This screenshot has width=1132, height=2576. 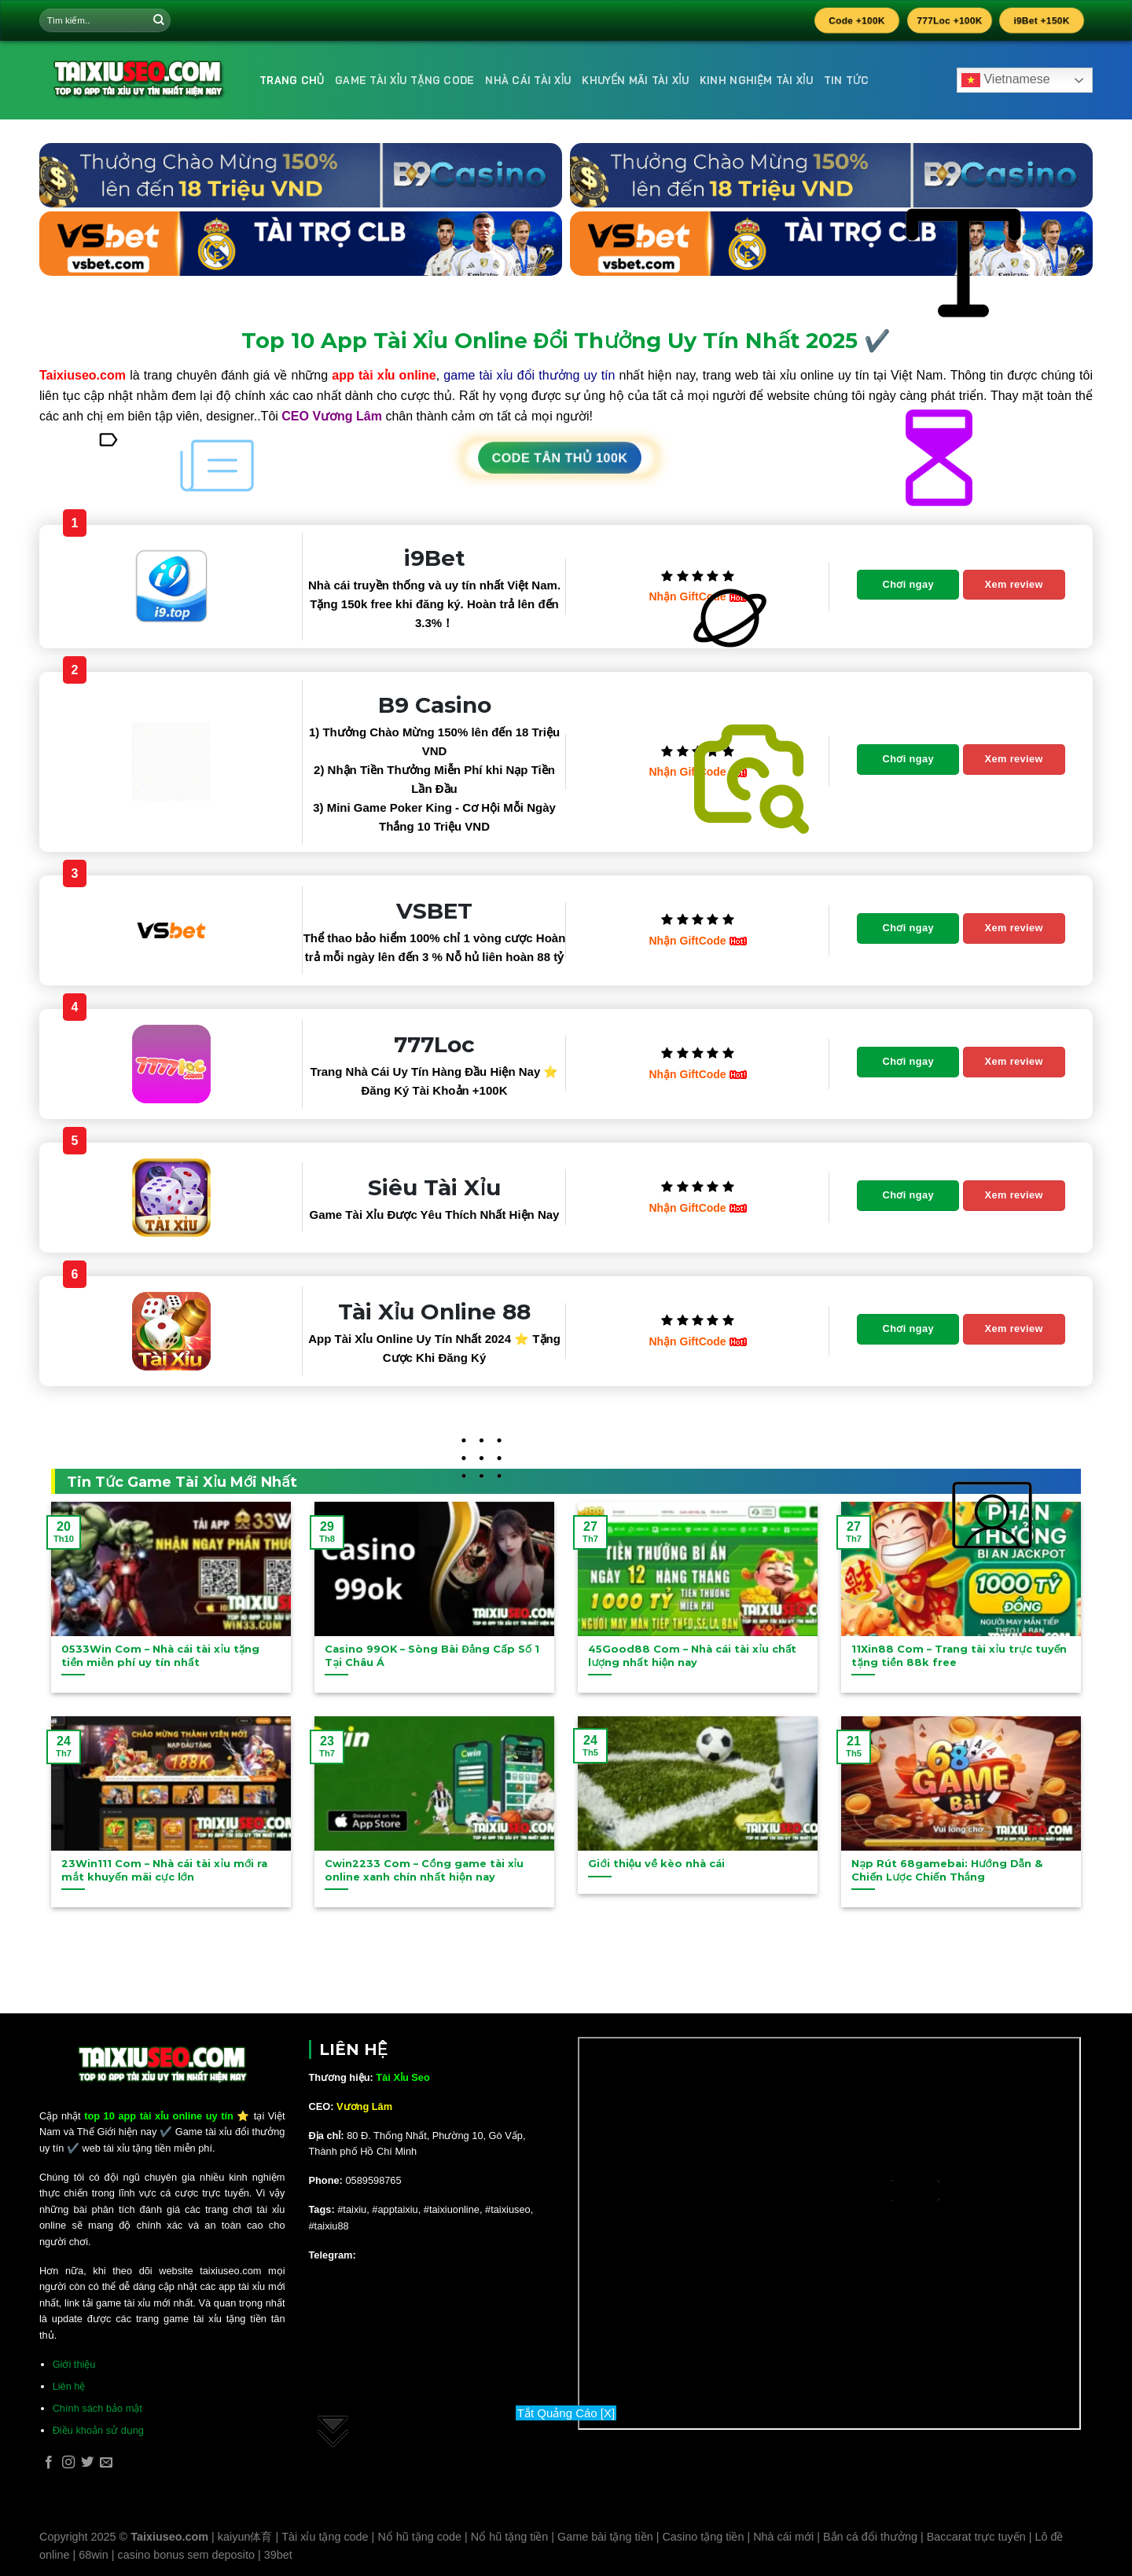 What do you see at coordinates (730, 618) in the screenshot?
I see `explore global or worldwide content` at bounding box center [730, 618].